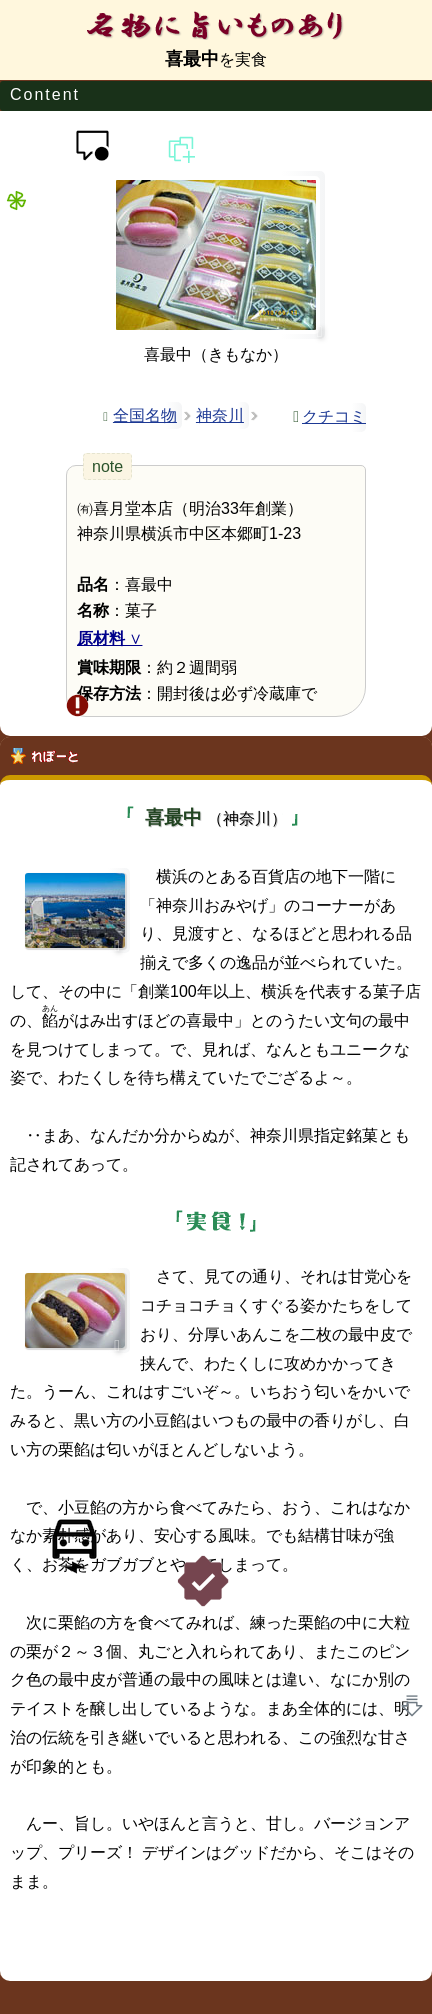 The image size is (432, 2014). Describe the element at coordinates (16, 200) in the screenshot. I see `adjust car air conditioning or fan settings` at that location.